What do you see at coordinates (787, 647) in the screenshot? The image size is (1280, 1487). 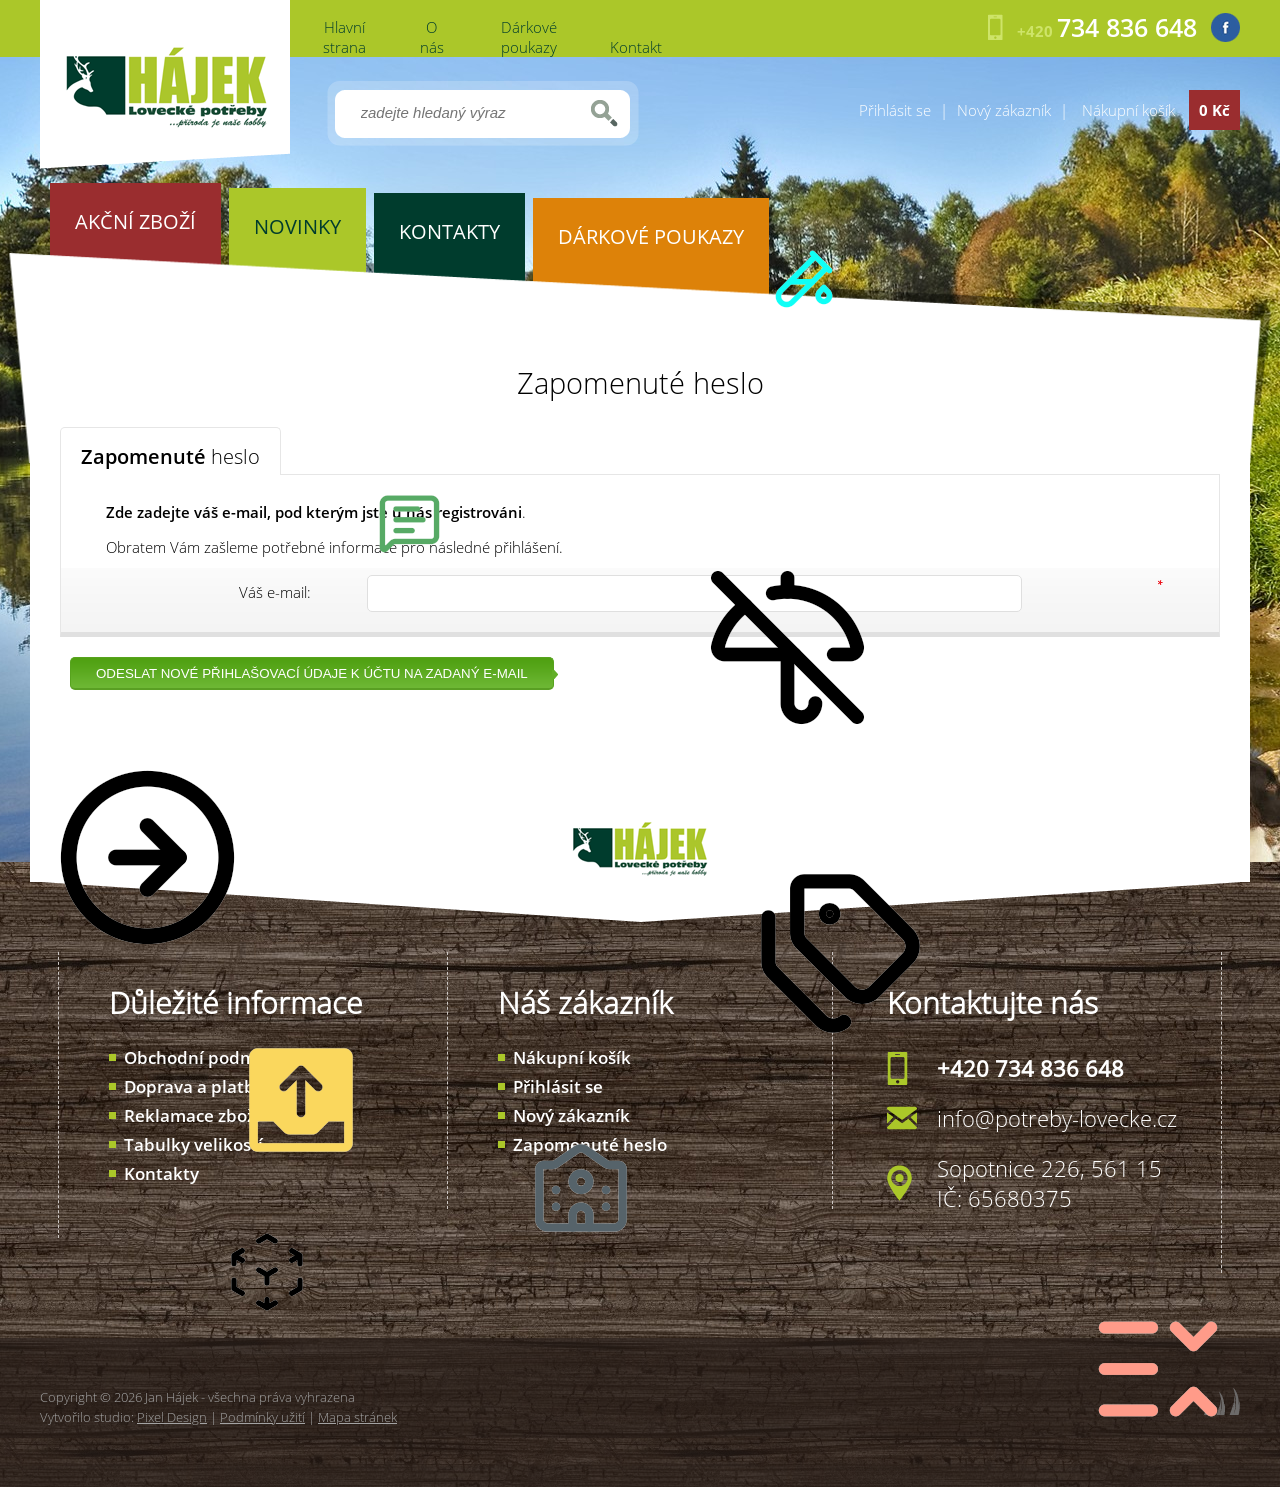 I see `indicates weather protection is disabled` at bounding box center [787, 647].